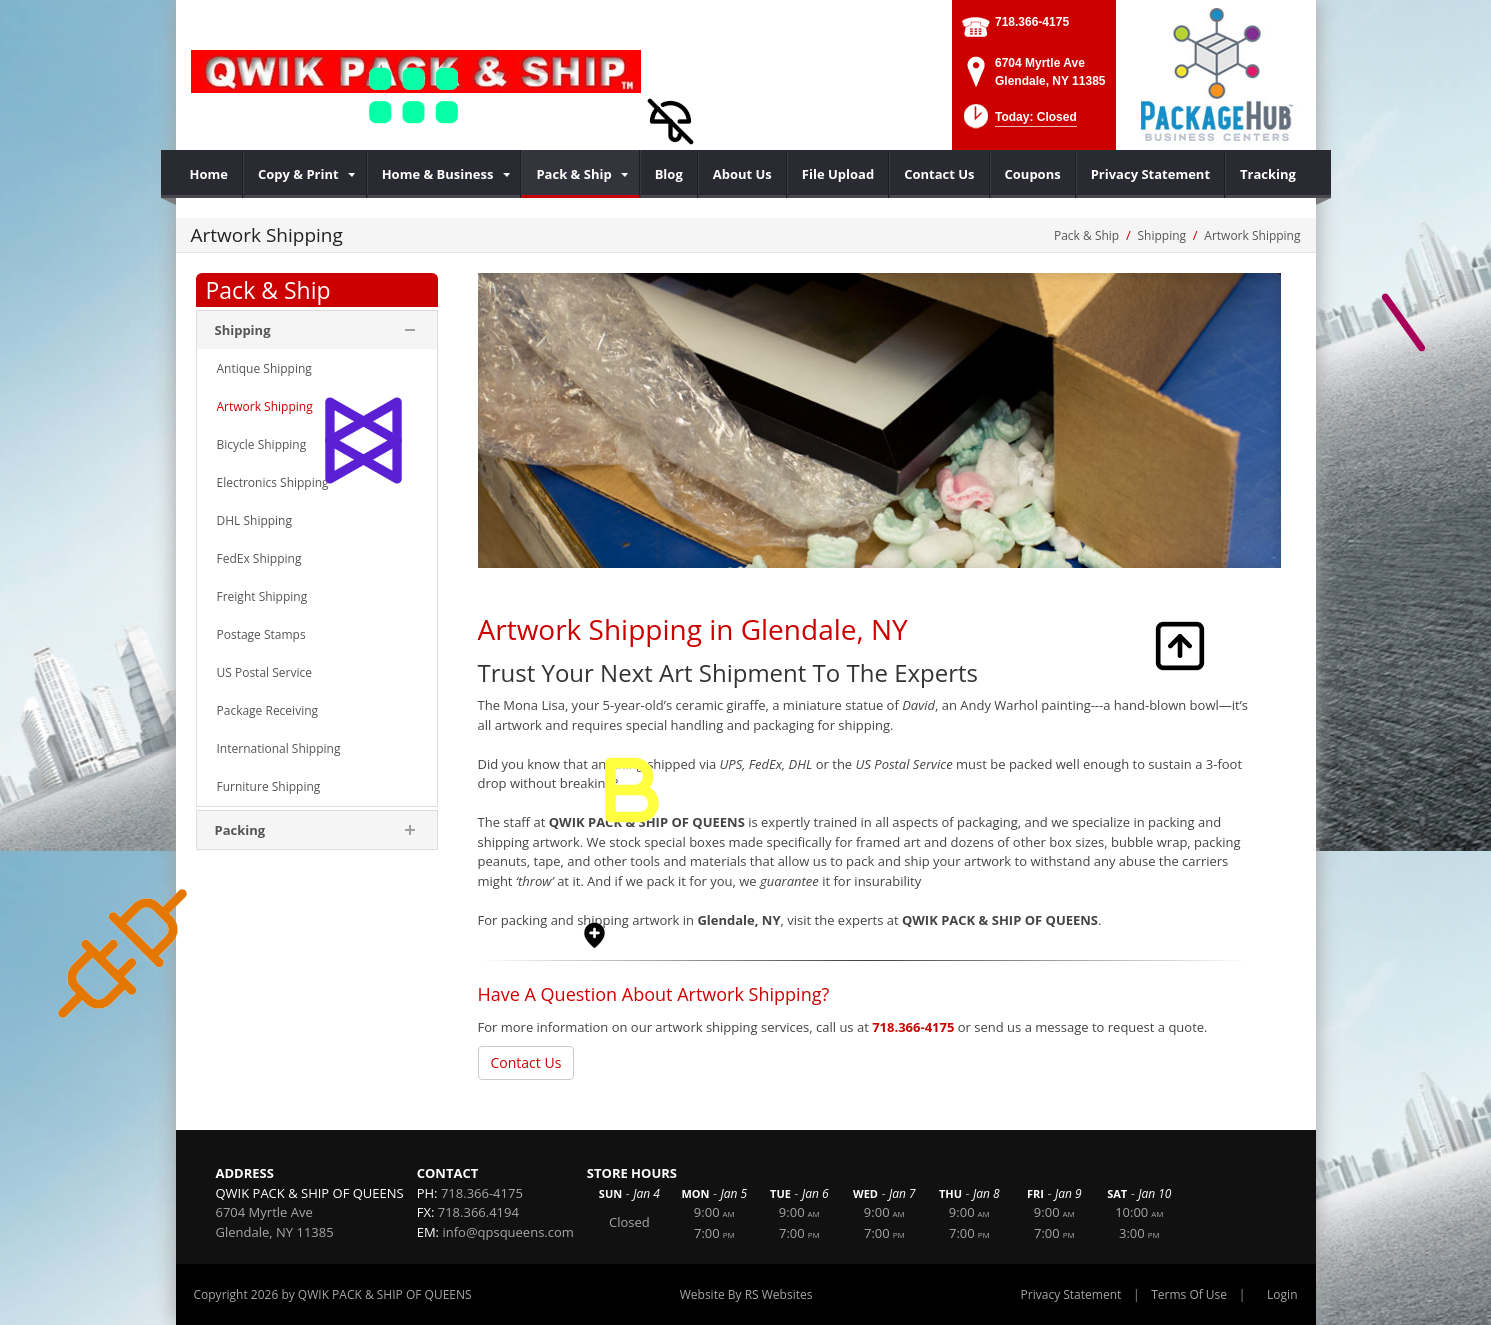  What do you see at coordinates (363, 440) in the screenshot?
I see `backbone.js framework logo` at bounding box center [363, 440].